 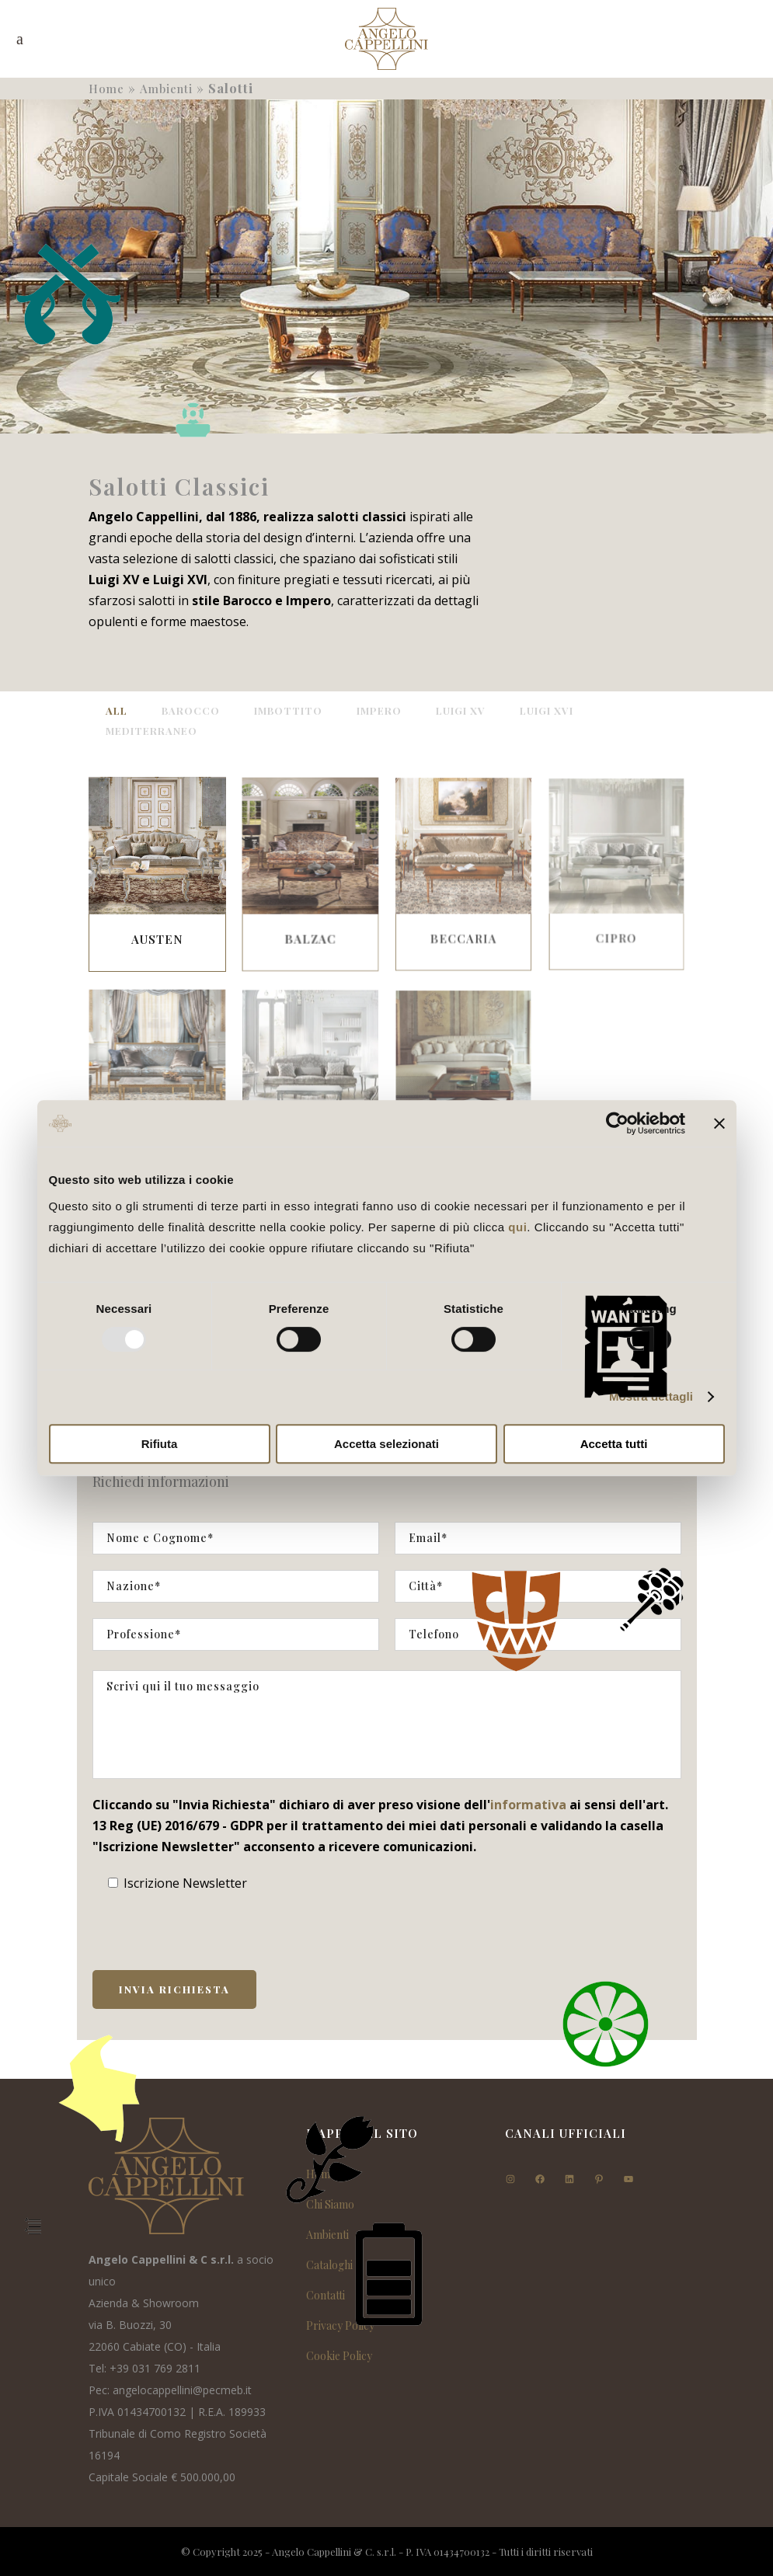 I want to click on select grenade weapon in inventory, so click(x=652, y=1600).